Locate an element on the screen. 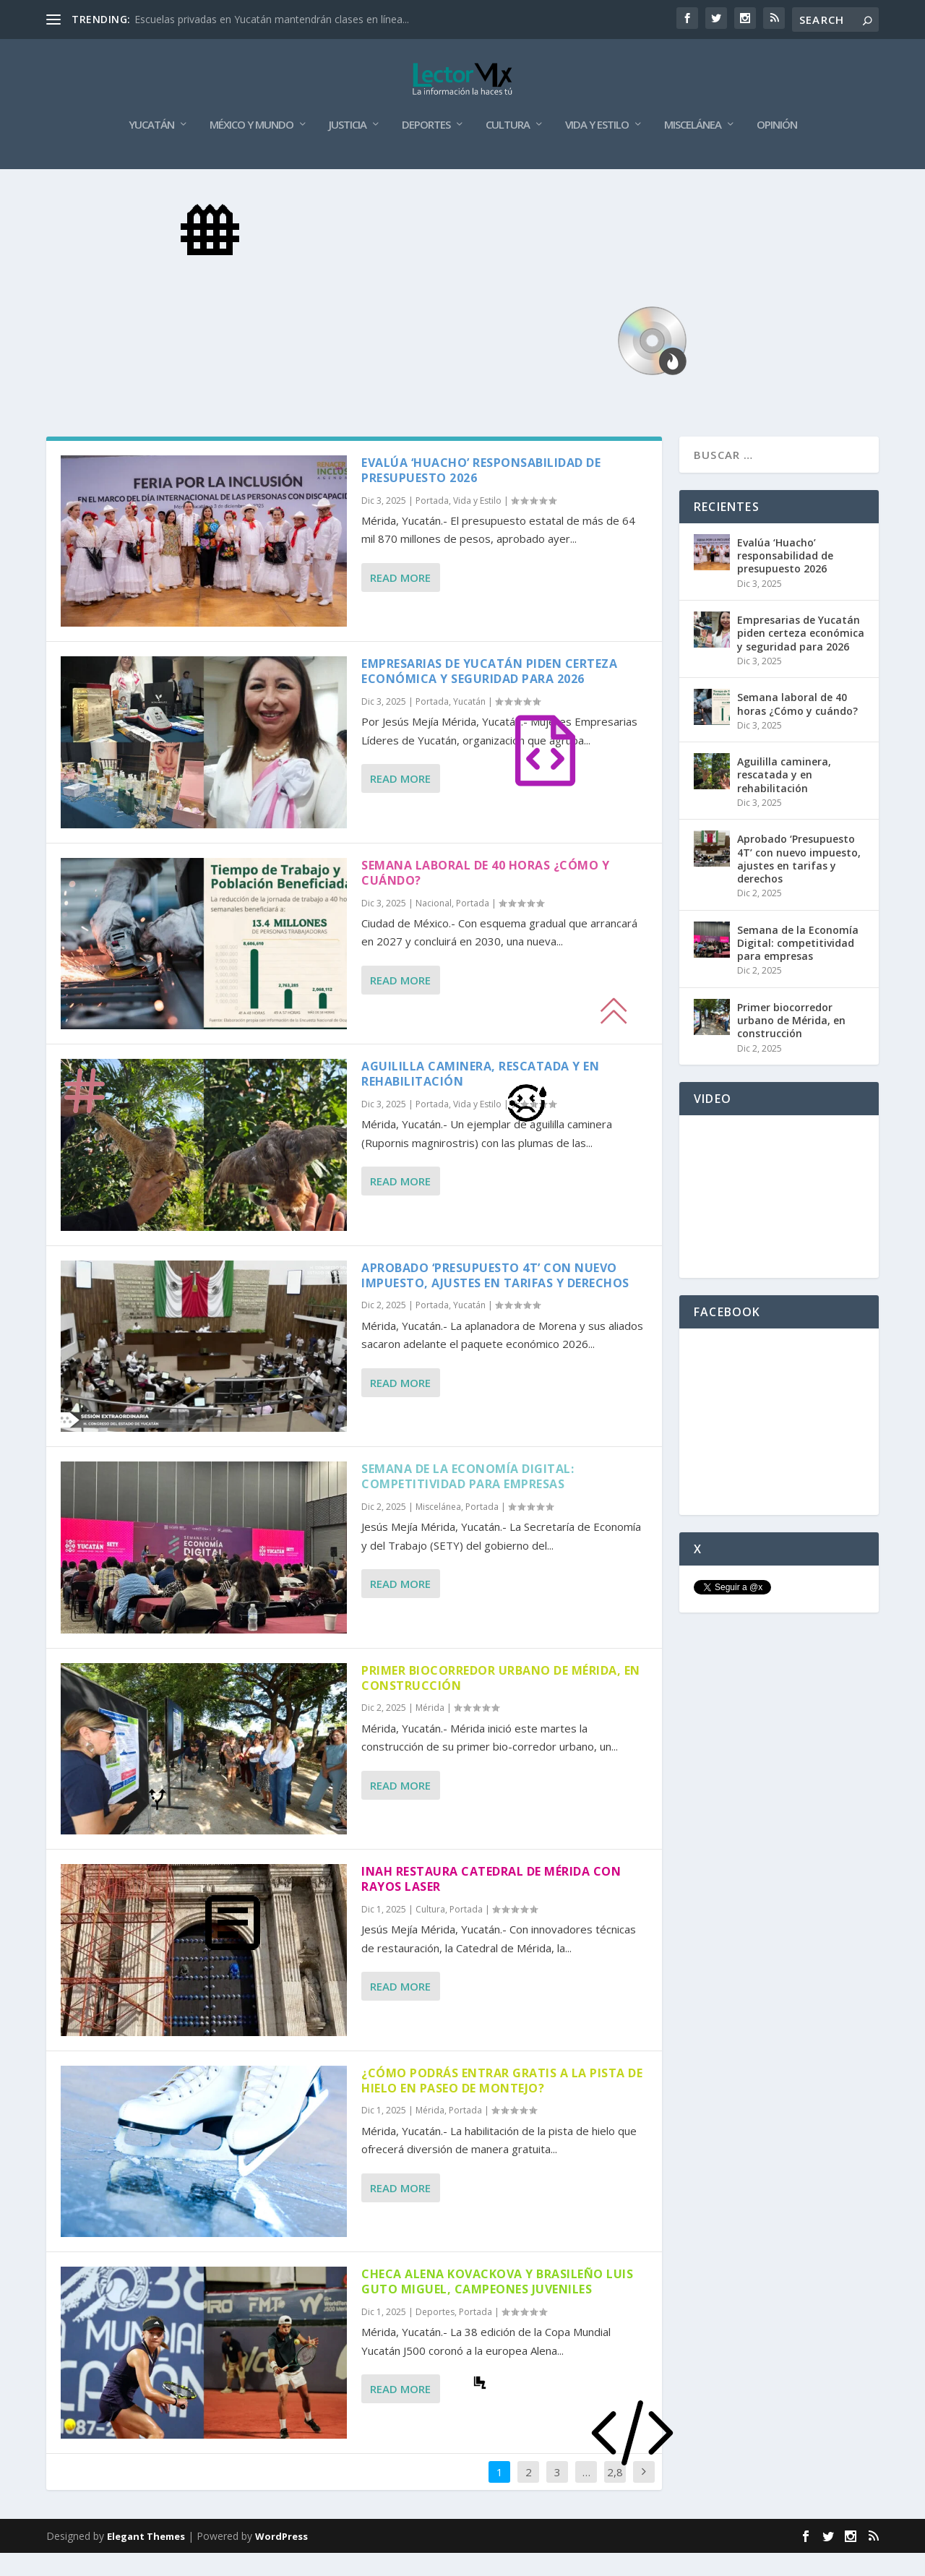 The width and height of the screenshot is (925, 2576). access fence or boundary settings is located at coordinates (210, 229).